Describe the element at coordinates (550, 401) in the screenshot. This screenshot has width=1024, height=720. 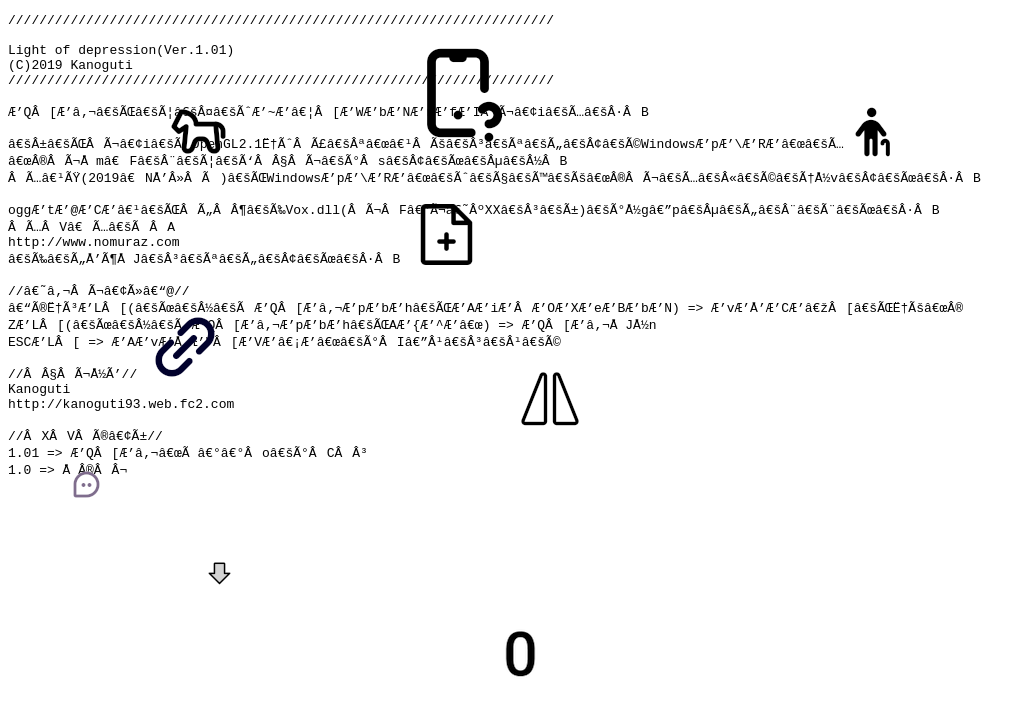
I see `flip image horizontally` at that location.